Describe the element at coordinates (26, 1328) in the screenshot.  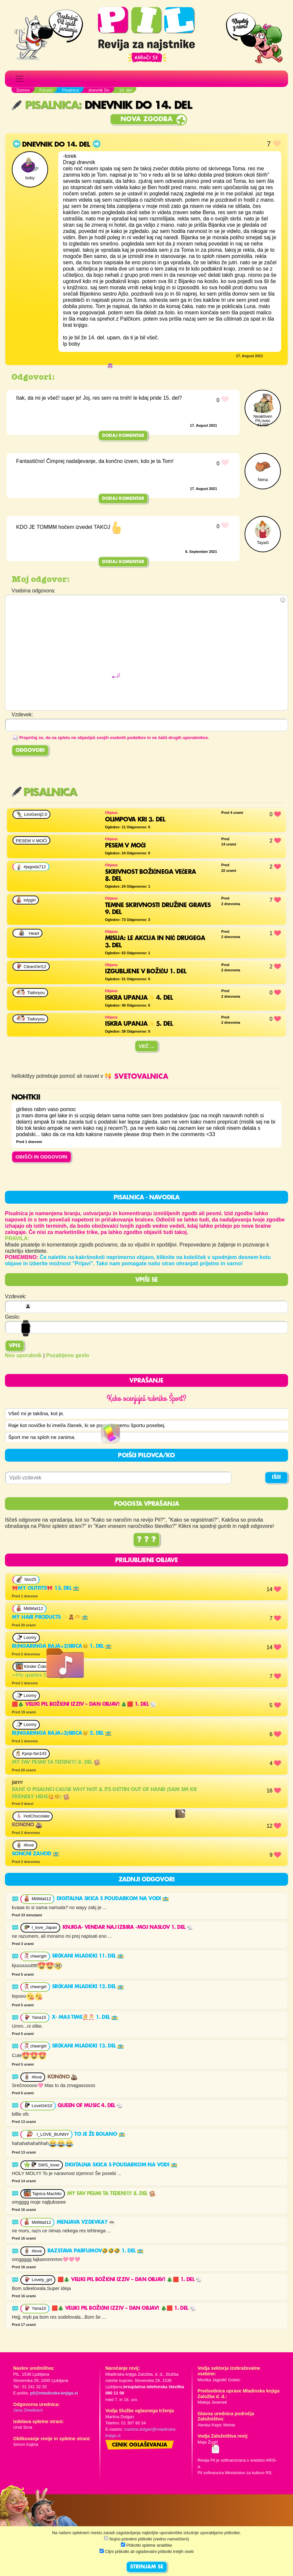
I see `manage your paired Apple Watch` at that location.